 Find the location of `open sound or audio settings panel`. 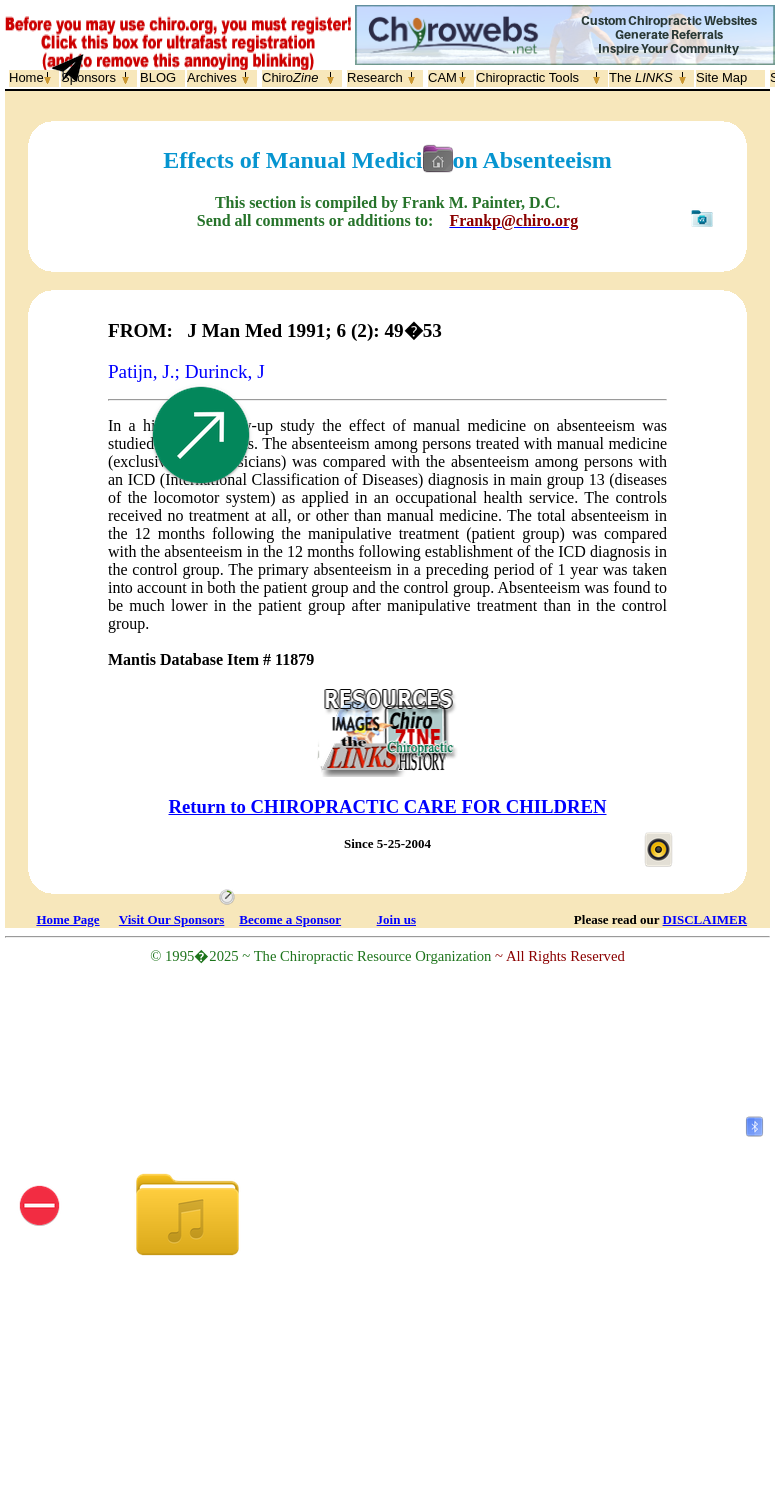

open sound or audio settings panel is located at coordinates (658, 849).